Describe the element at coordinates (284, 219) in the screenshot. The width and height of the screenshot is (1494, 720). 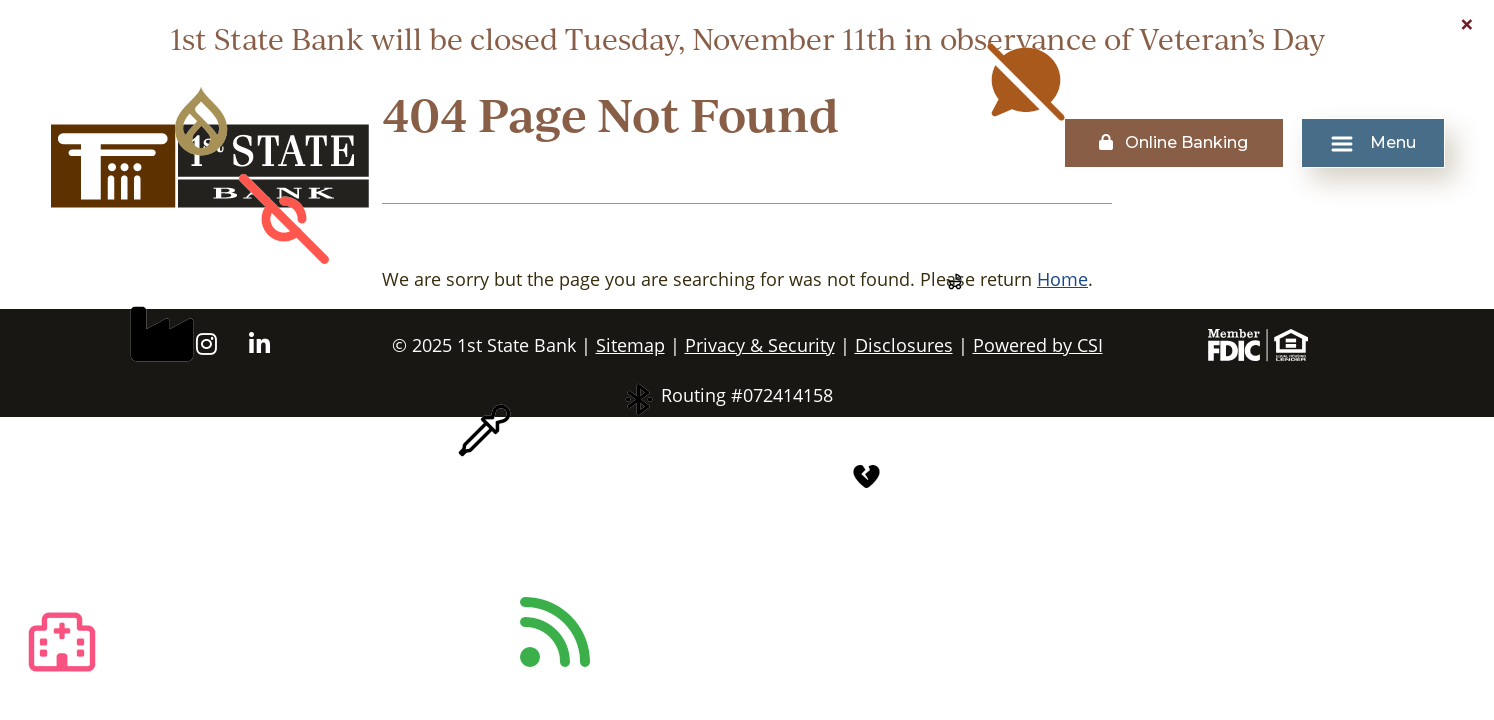
I see `disable location point or marker` at that location.